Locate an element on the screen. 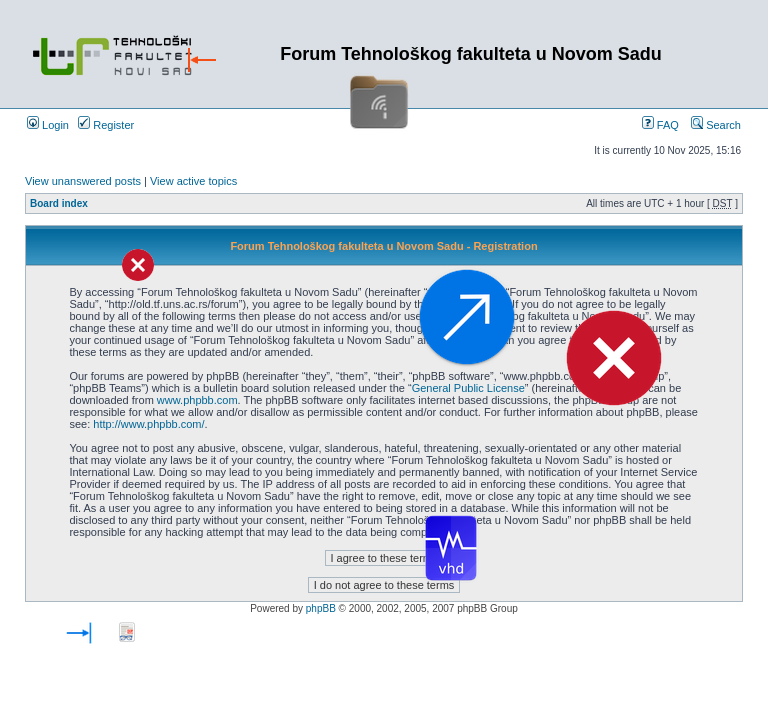 This screenshot has height=720, width=768. open your insync cloud sync folder is located at coordinates (379, 102).